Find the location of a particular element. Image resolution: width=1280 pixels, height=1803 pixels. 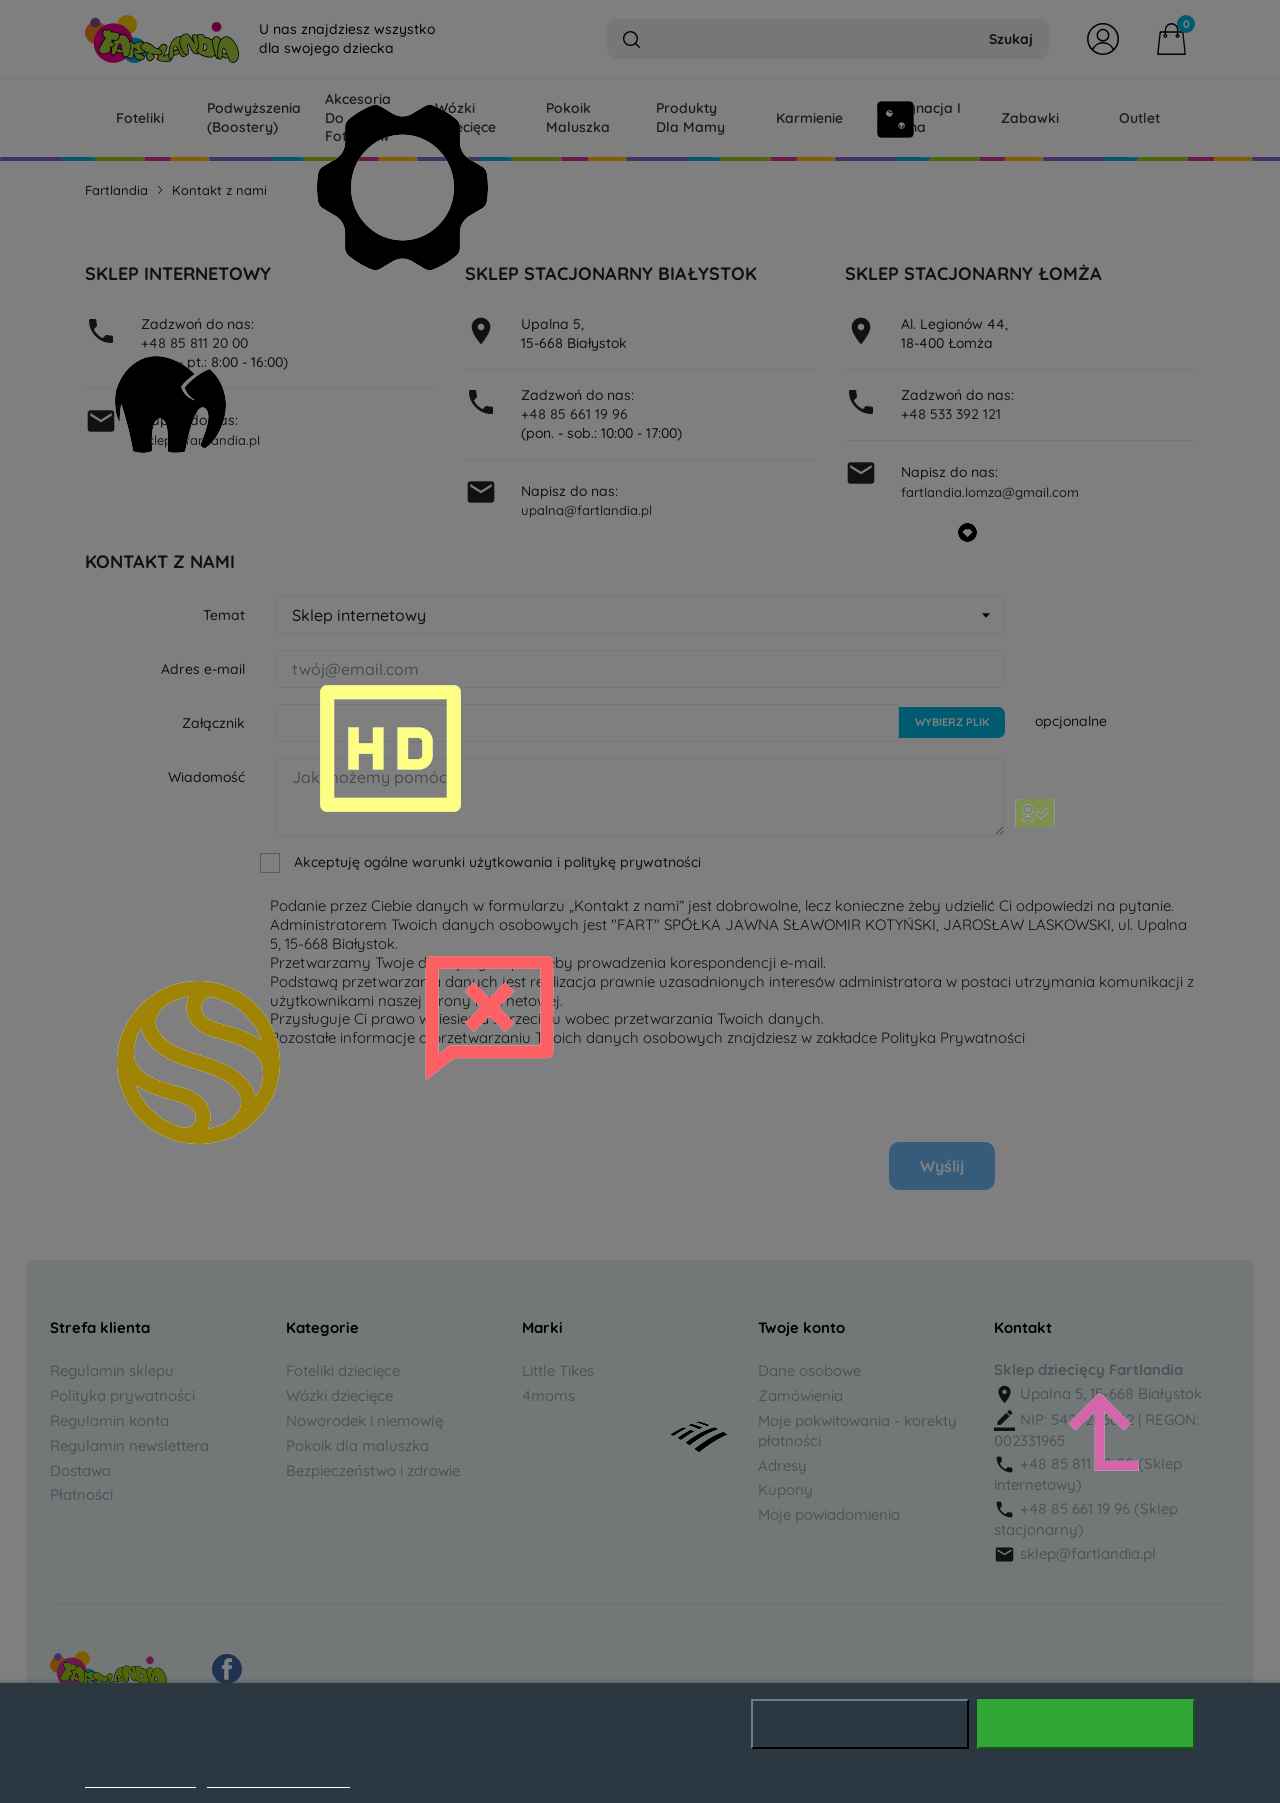

Framework computer brand logo is located at coordinates (402, 187).